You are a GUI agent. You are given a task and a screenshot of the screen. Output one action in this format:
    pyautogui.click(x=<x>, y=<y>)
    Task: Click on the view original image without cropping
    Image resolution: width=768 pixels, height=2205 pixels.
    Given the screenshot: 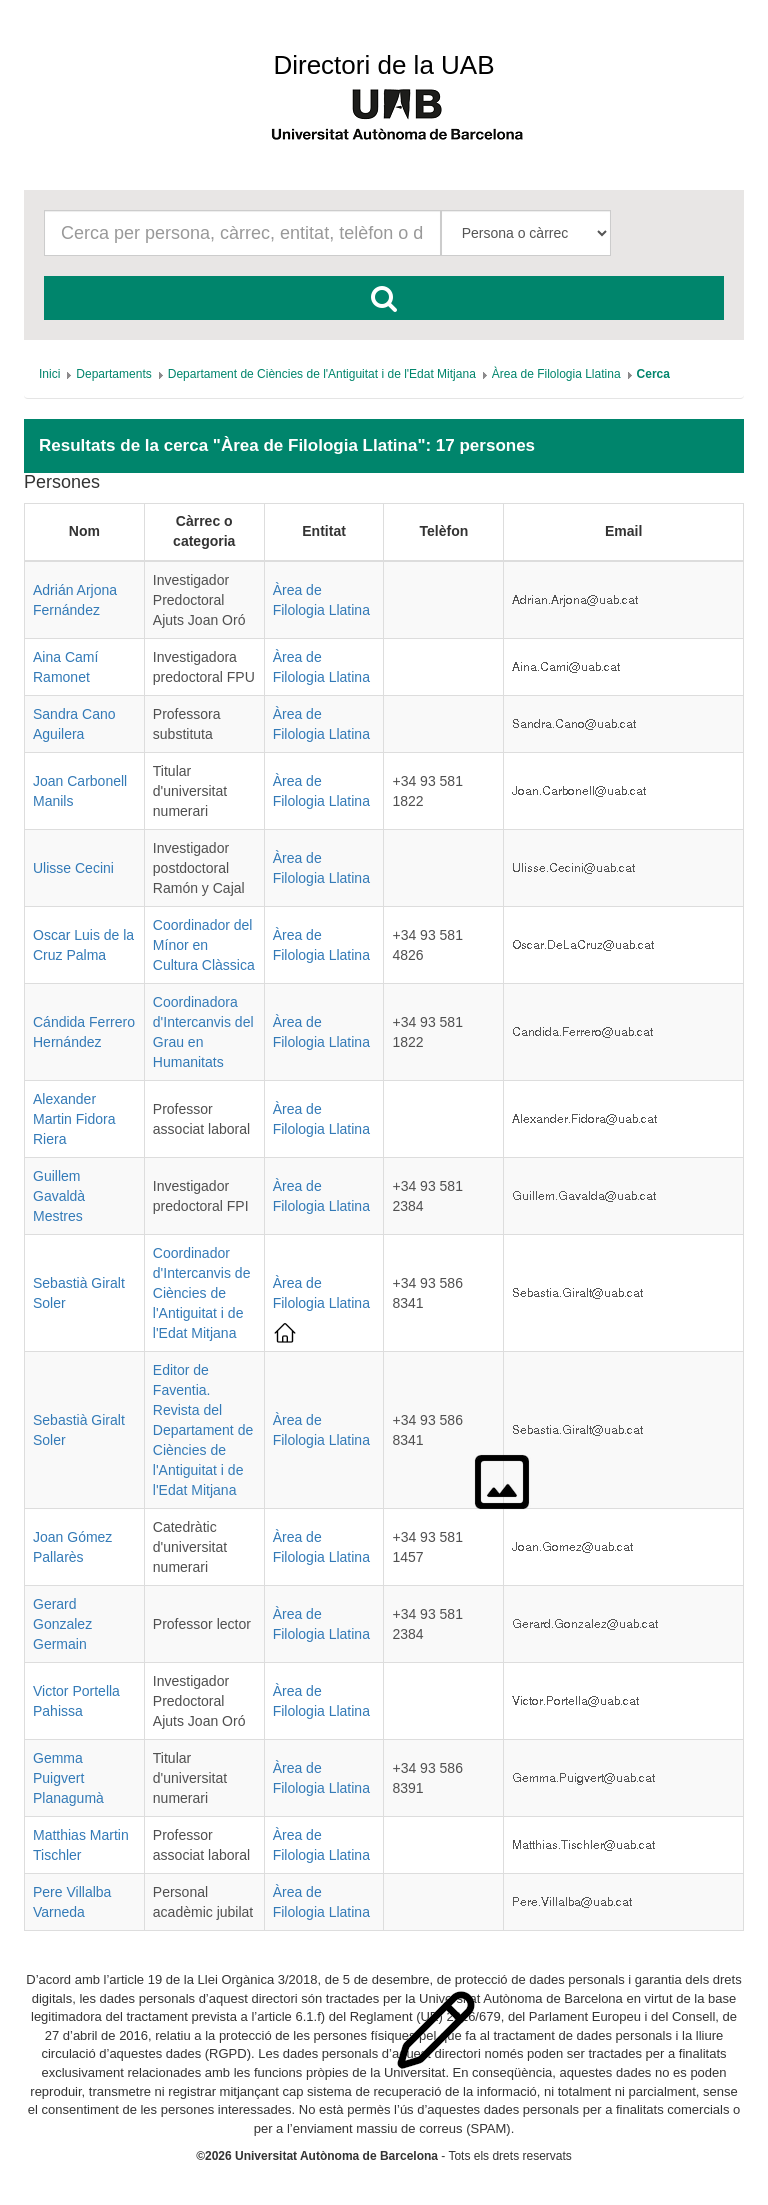 What is the action you would take?
    pyautogui.click(x=502, y=1482)
    